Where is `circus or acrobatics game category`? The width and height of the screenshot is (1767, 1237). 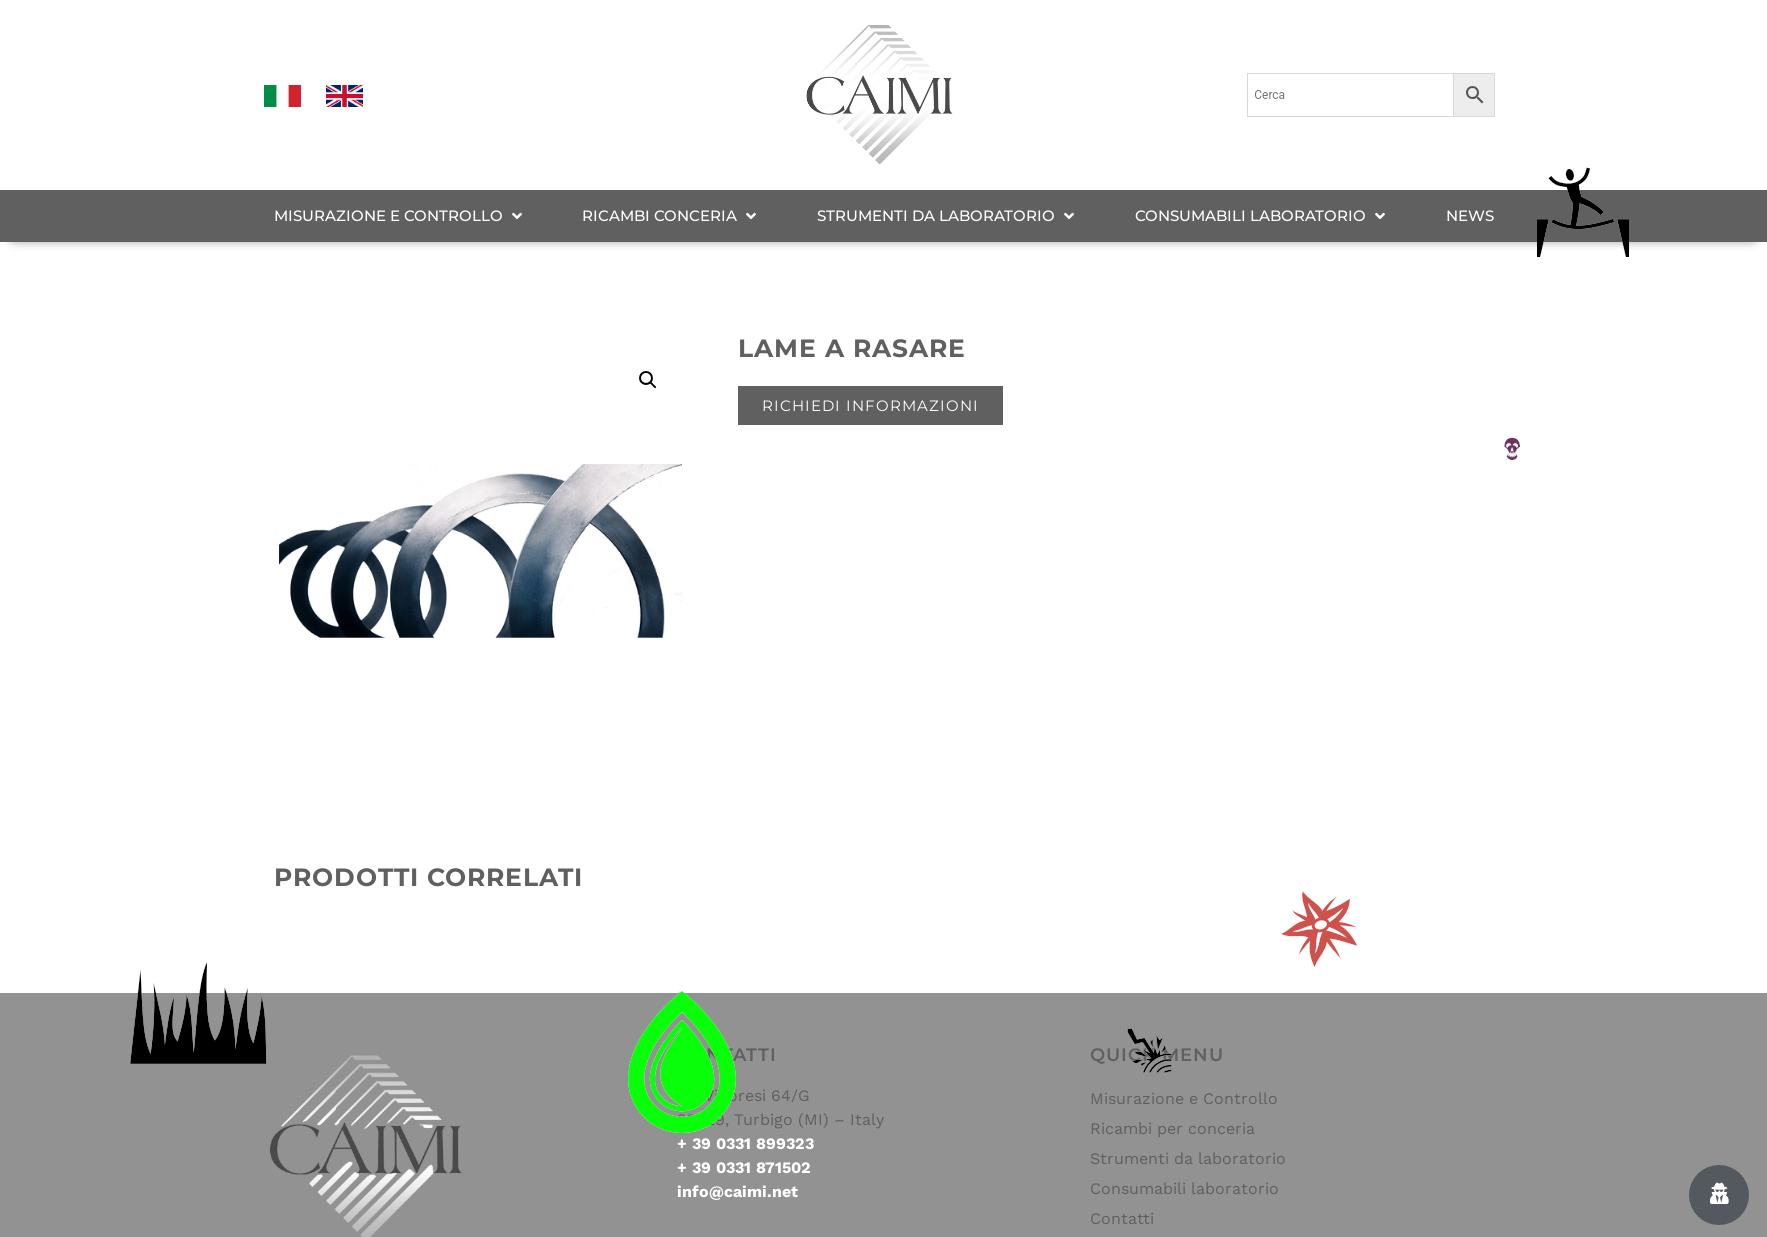 circus or acrobatics game category is located at coordinates (1583, 211).